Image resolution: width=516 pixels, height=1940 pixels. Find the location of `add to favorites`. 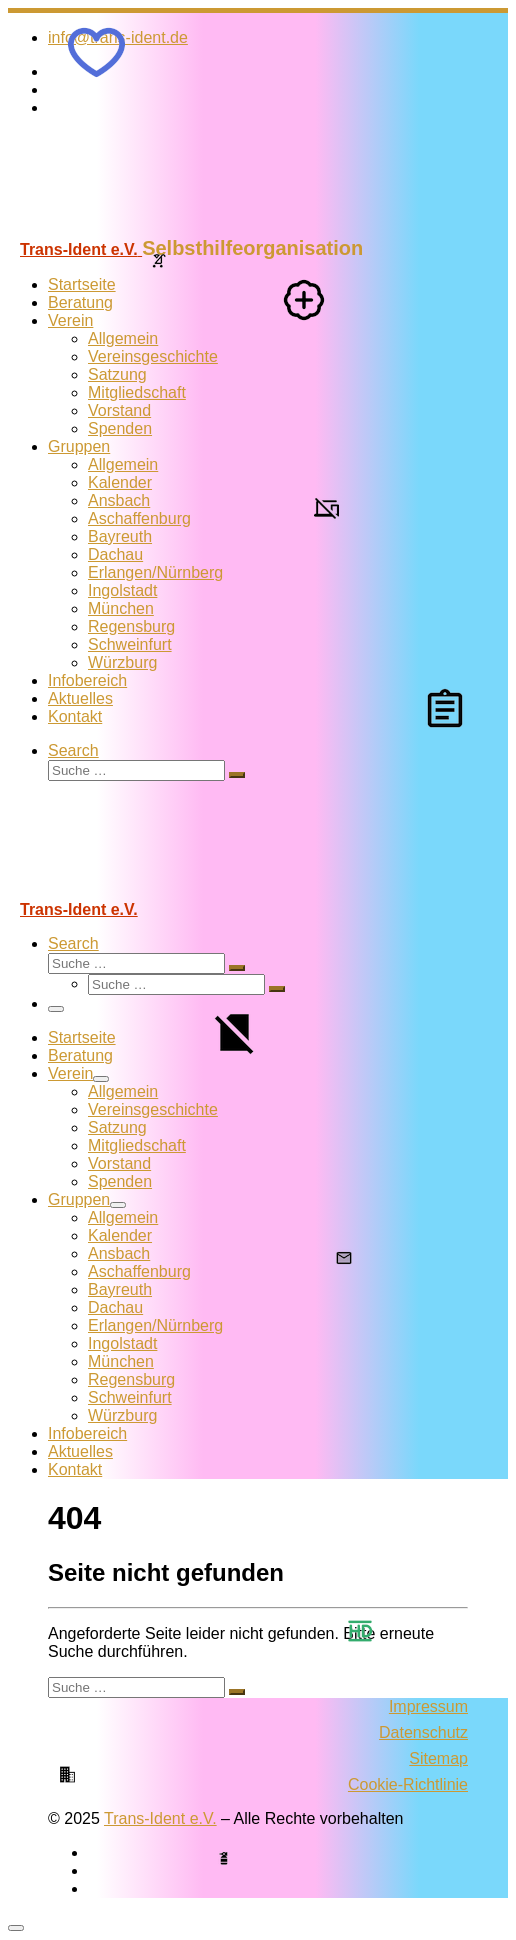

add to favorites is located at coordinates (96, 50).